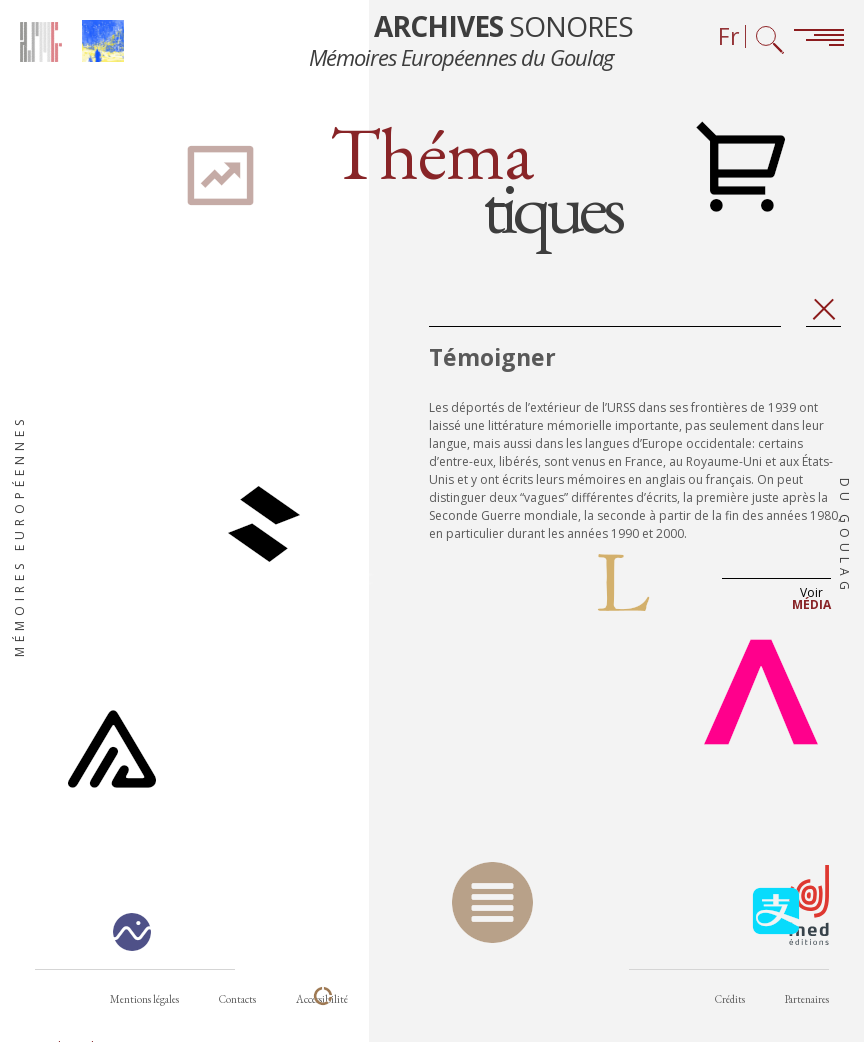  Describe the element at coordinates (323, 996) in the screenshot. I see `view data breakdown or analytics` at that location.